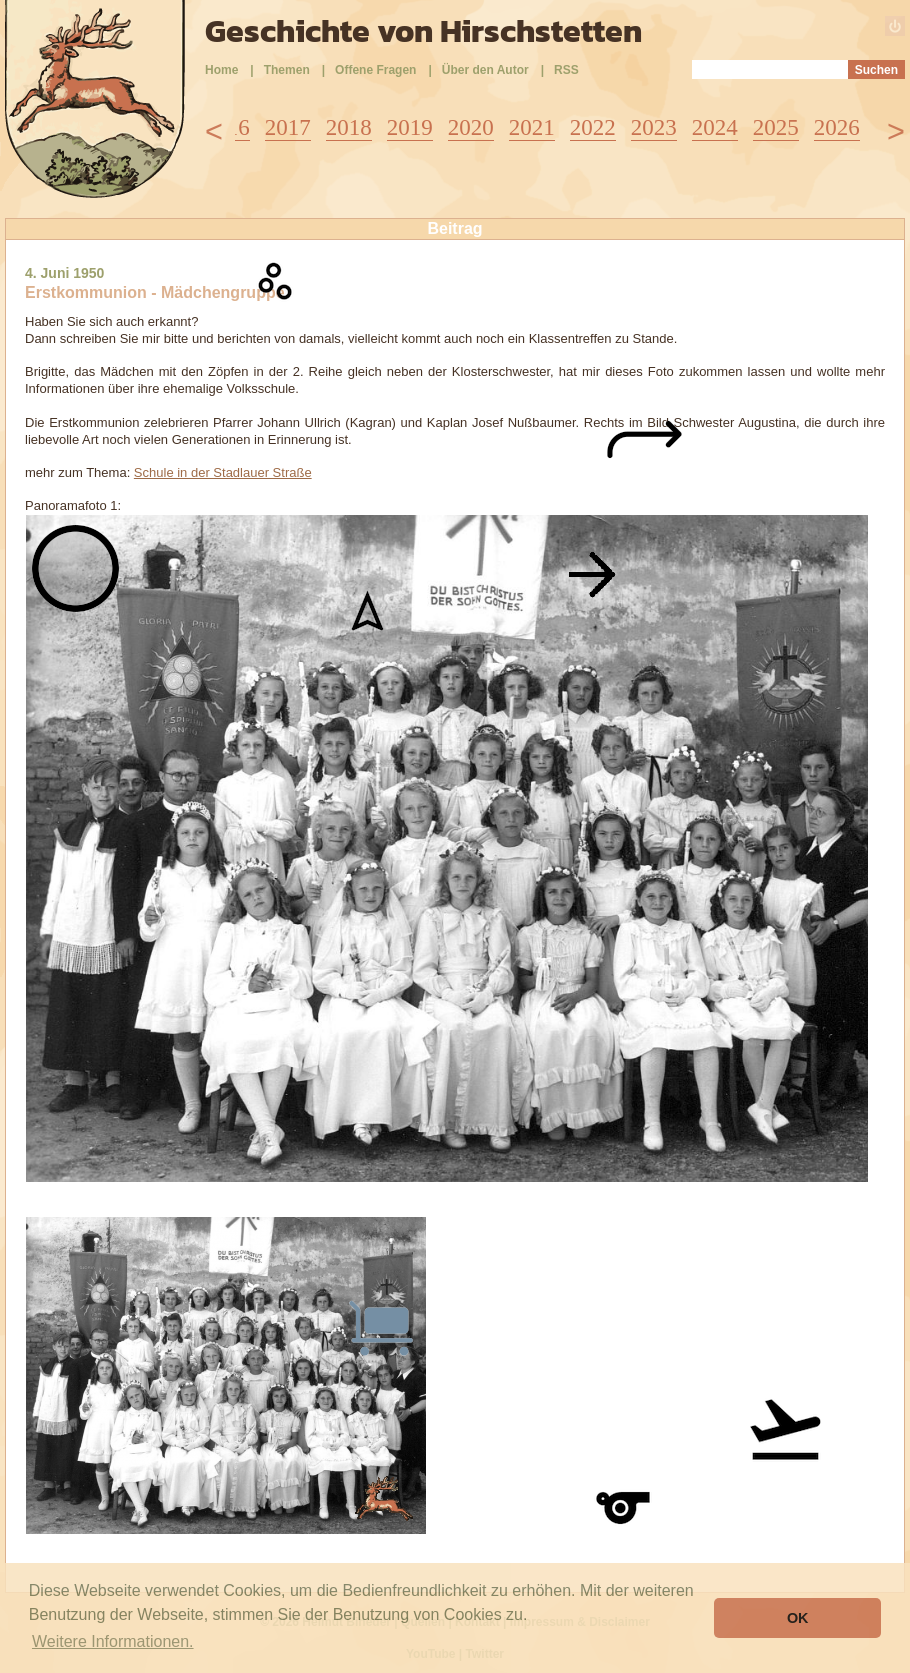 The image size is (910, 1673). I want to click on forward or share content, so click(644, 439).